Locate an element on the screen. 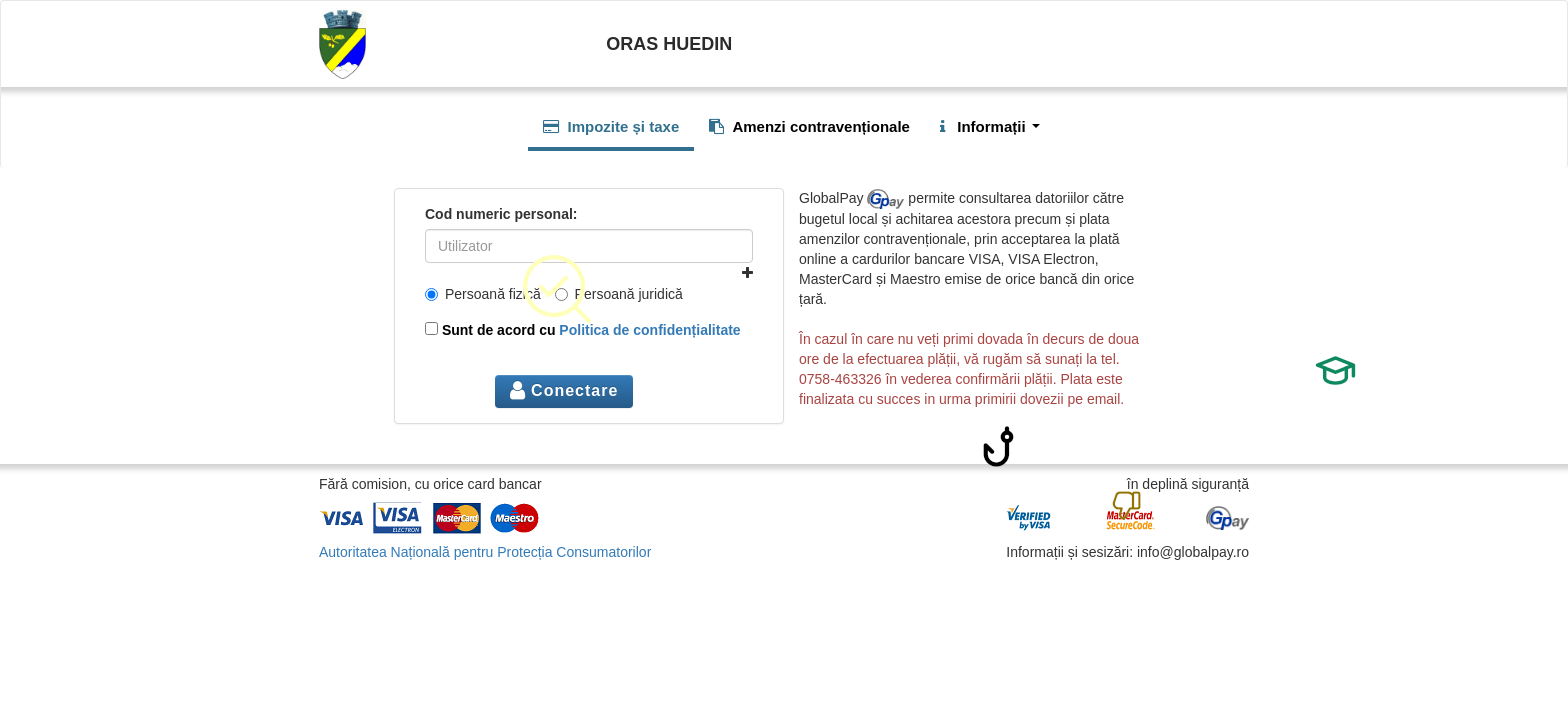 The image size is (1568, 720). code scan completed successfully is located at coordinates (558, 290).